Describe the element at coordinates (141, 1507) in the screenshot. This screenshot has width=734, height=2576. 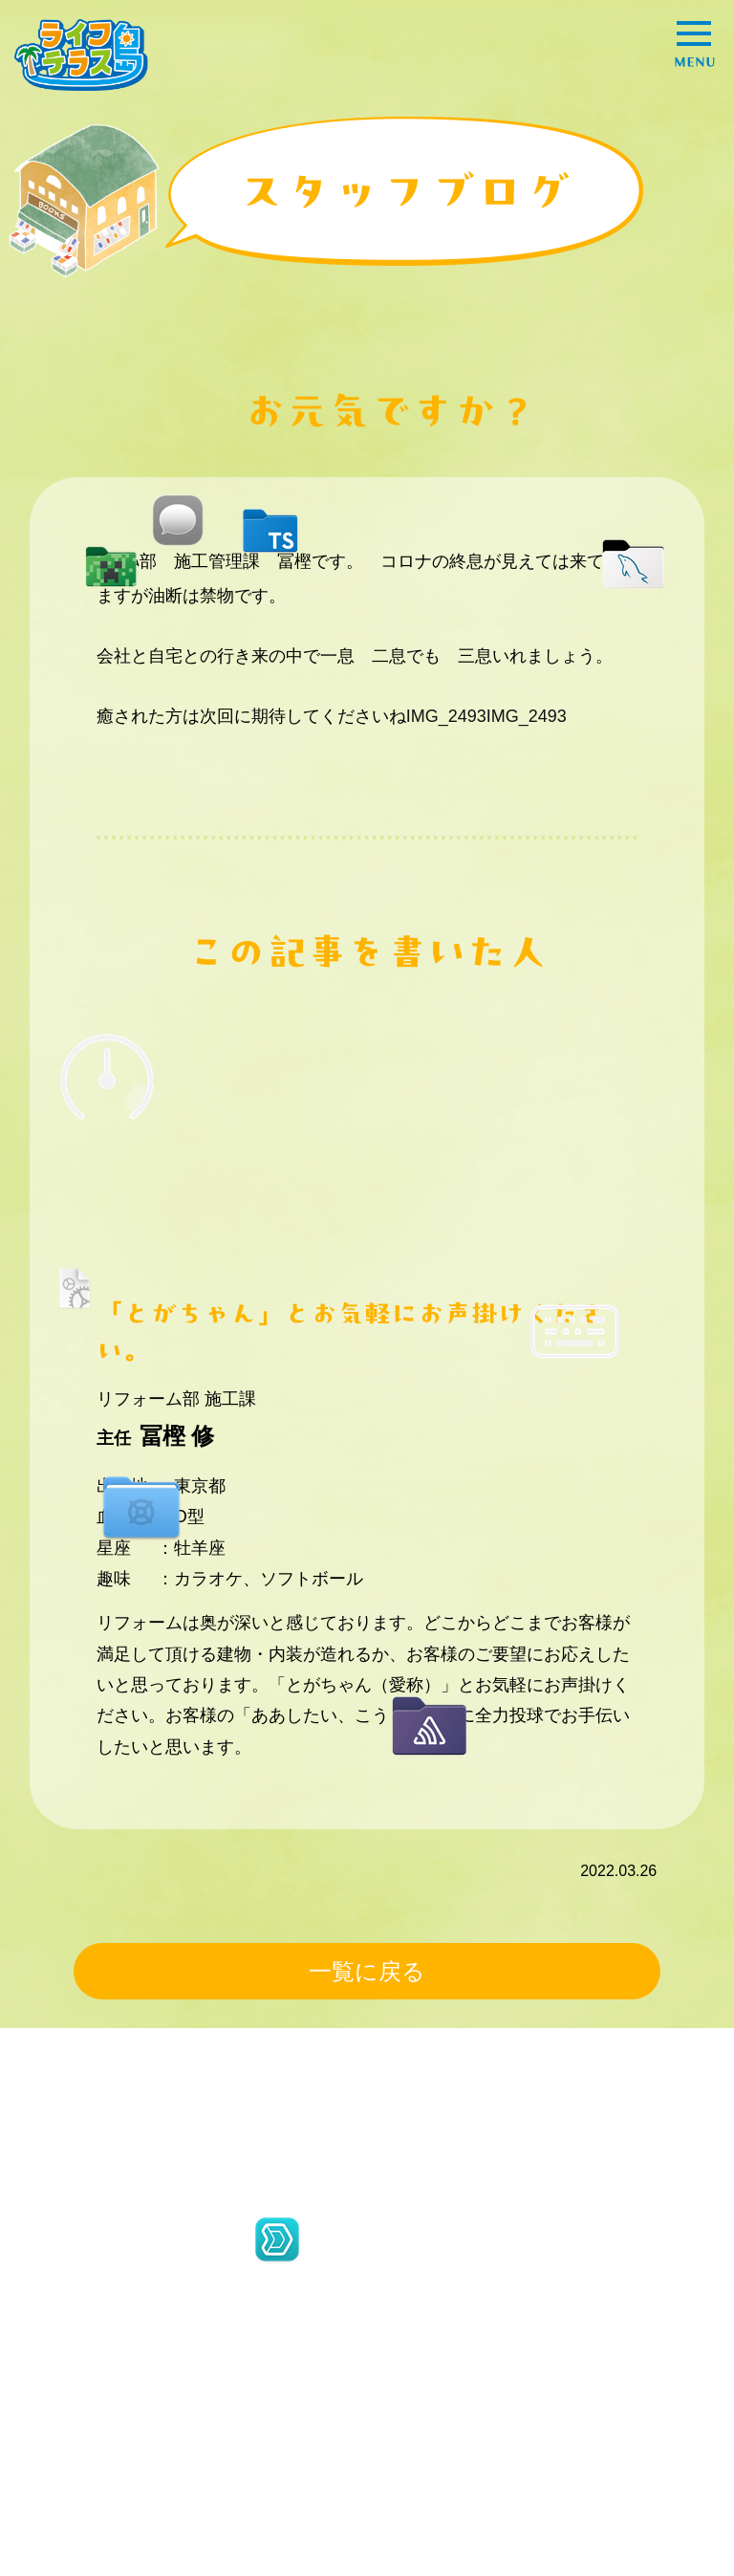
I see `access support files and resources` at that location.